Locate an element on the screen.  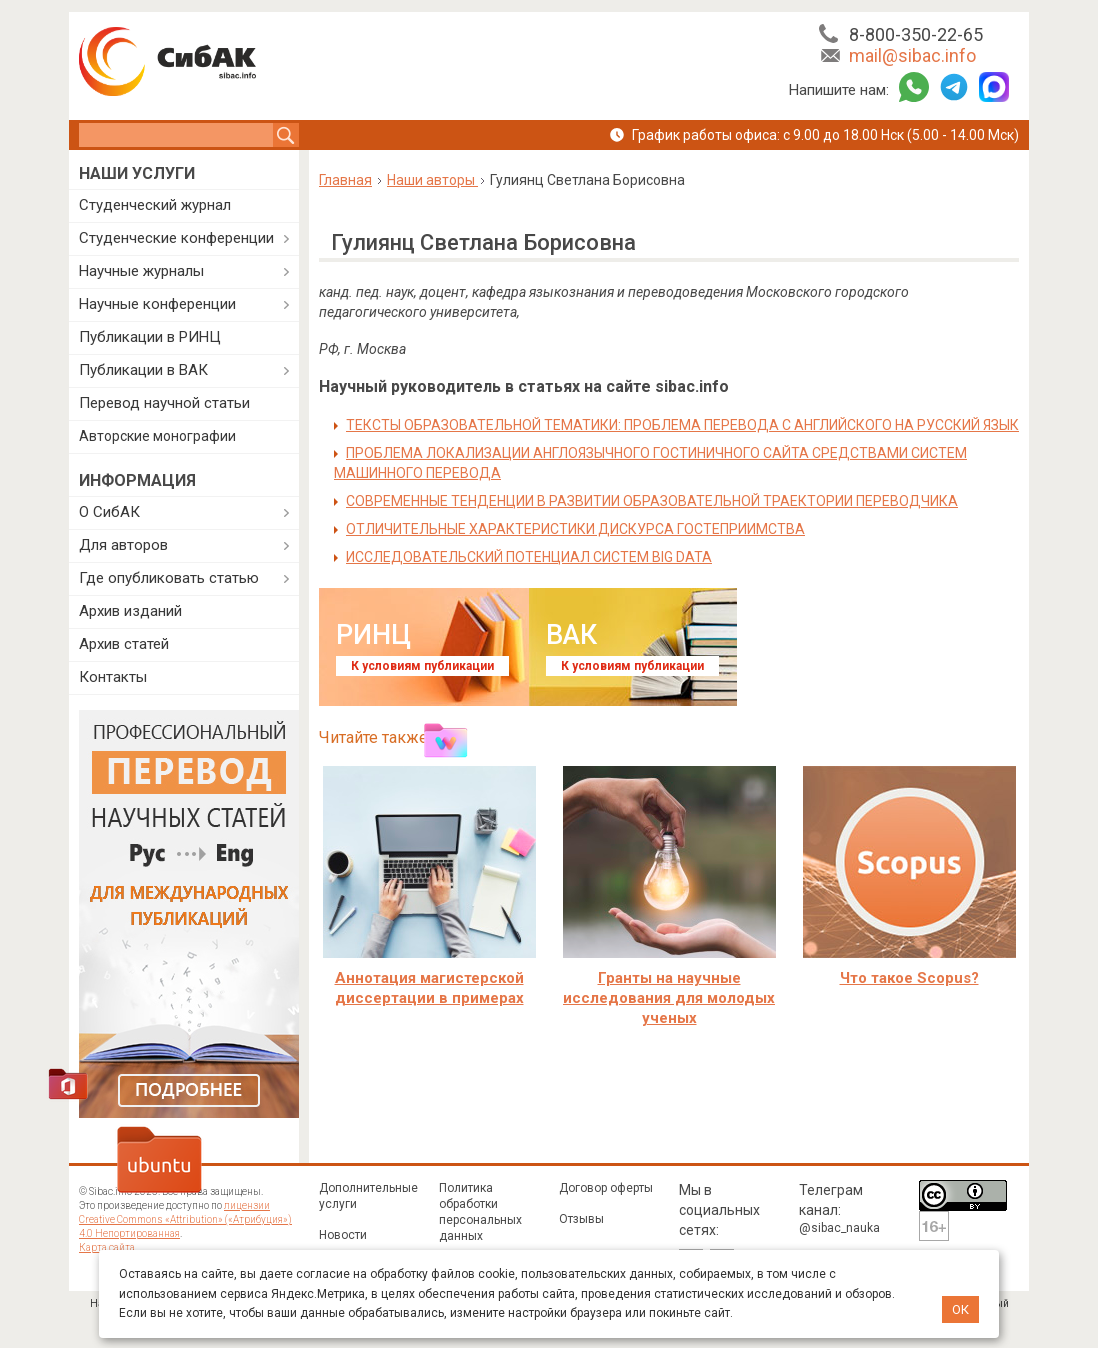
open ubuntu-related files folder is located at coordinates (159, 1162).